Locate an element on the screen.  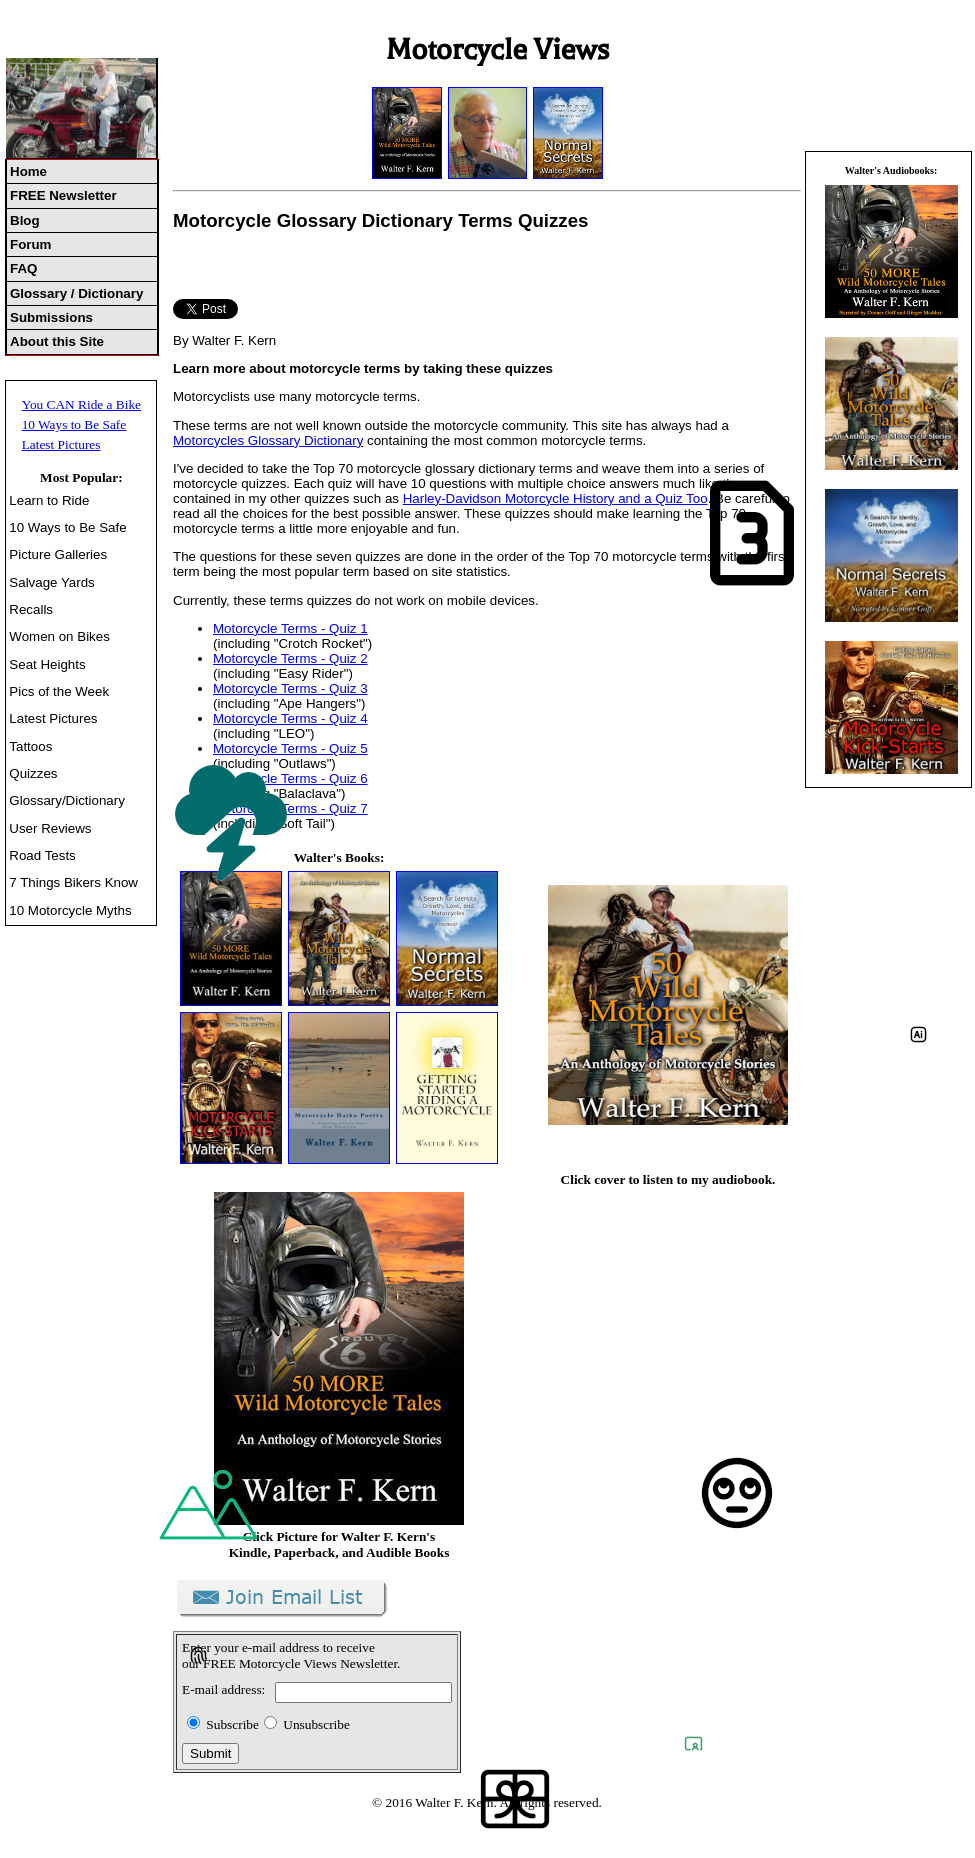
view landscape or nature photos is located at coordinates (208, 1509).